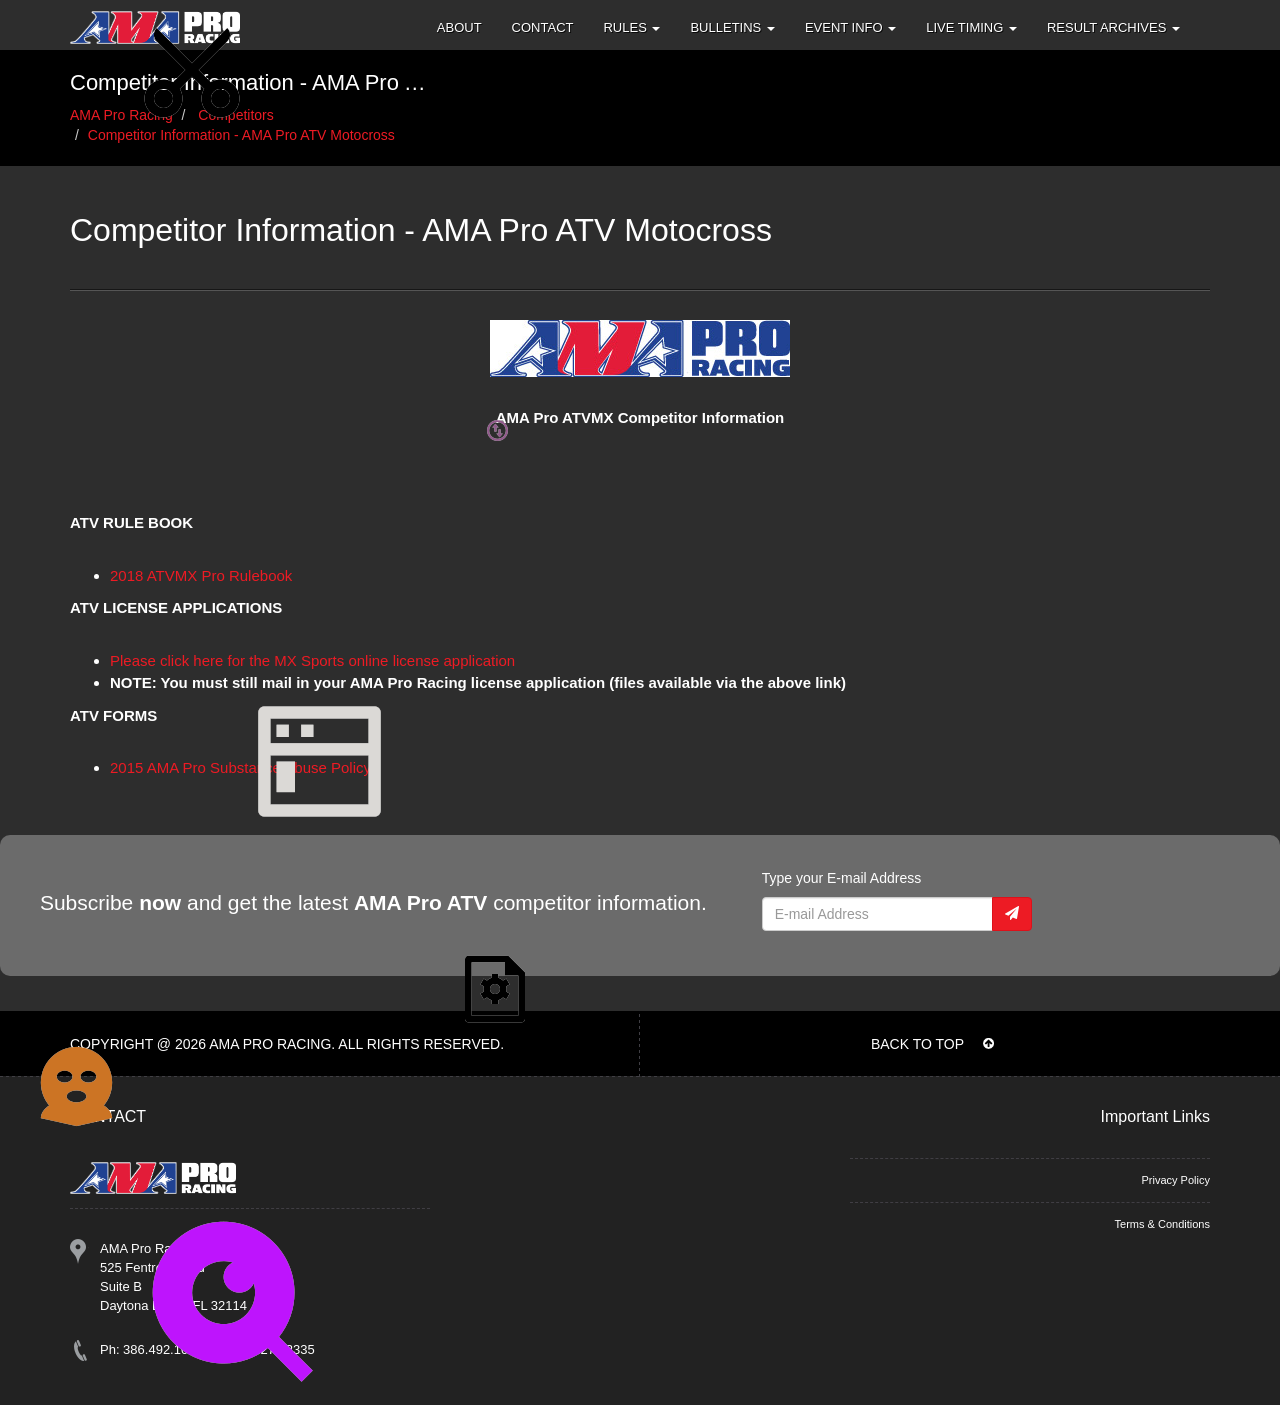 The width and height of the screenshot is (1280, 1405). Describe the element at coordinates (192, 70) in the screenshot. I see `cut selected content` at that location.